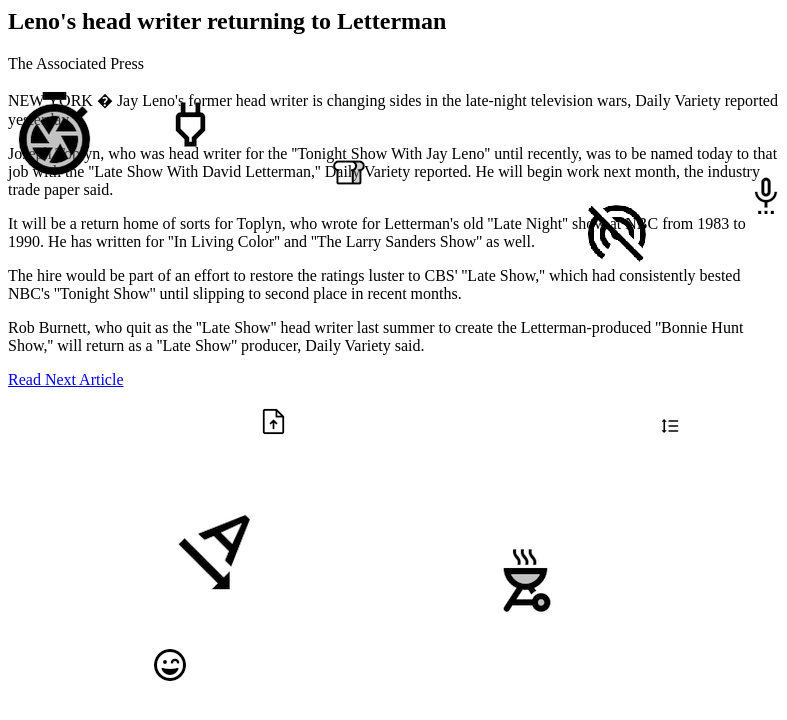  What do you see at coordinates (190, 124) in the screenshot?
I see `indicates device is charging or connected to power` at bounding box center [190, 124].